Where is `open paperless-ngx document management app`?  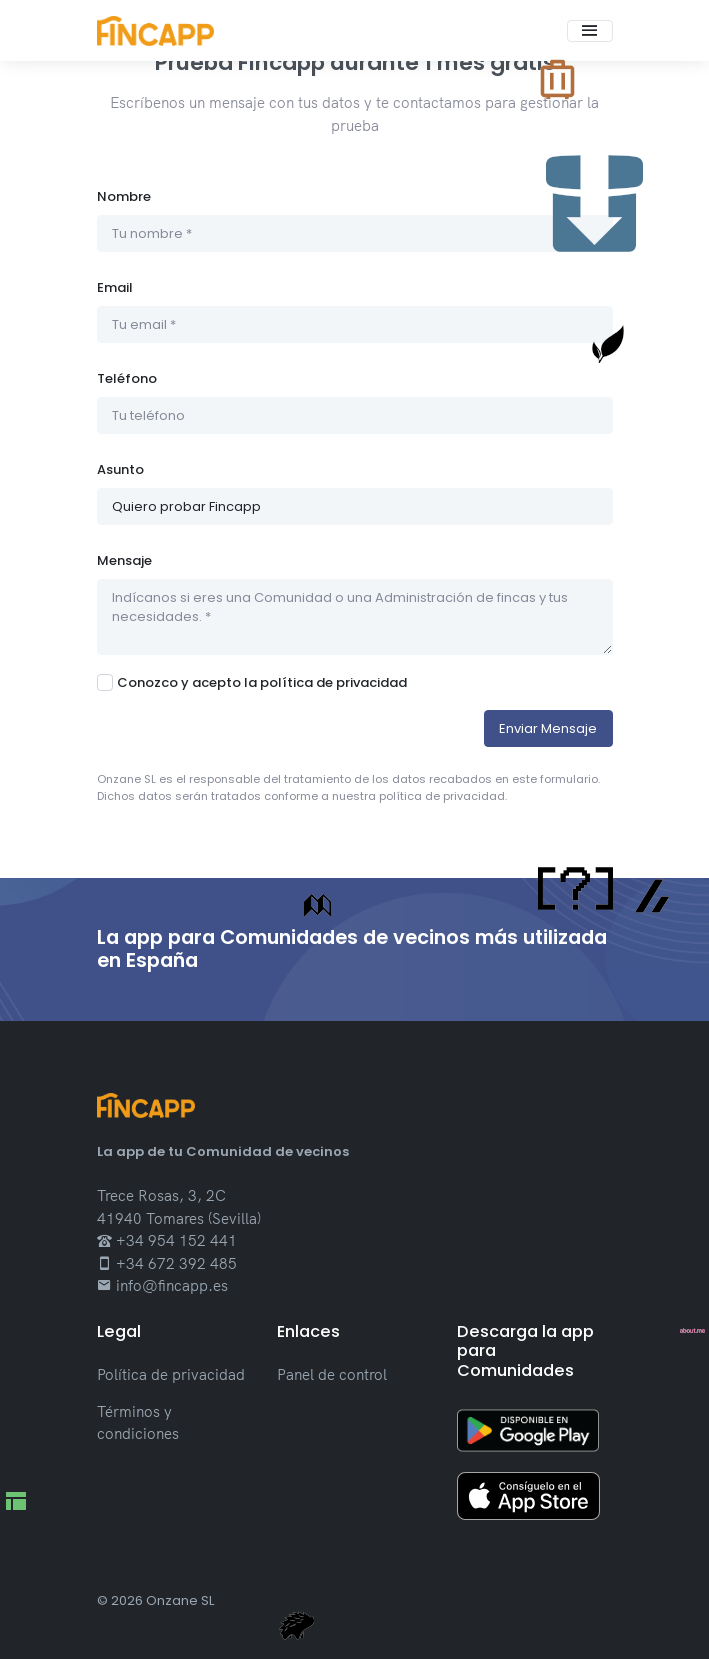 open paperless-ngx document management app is located at coordinates (608, 344).